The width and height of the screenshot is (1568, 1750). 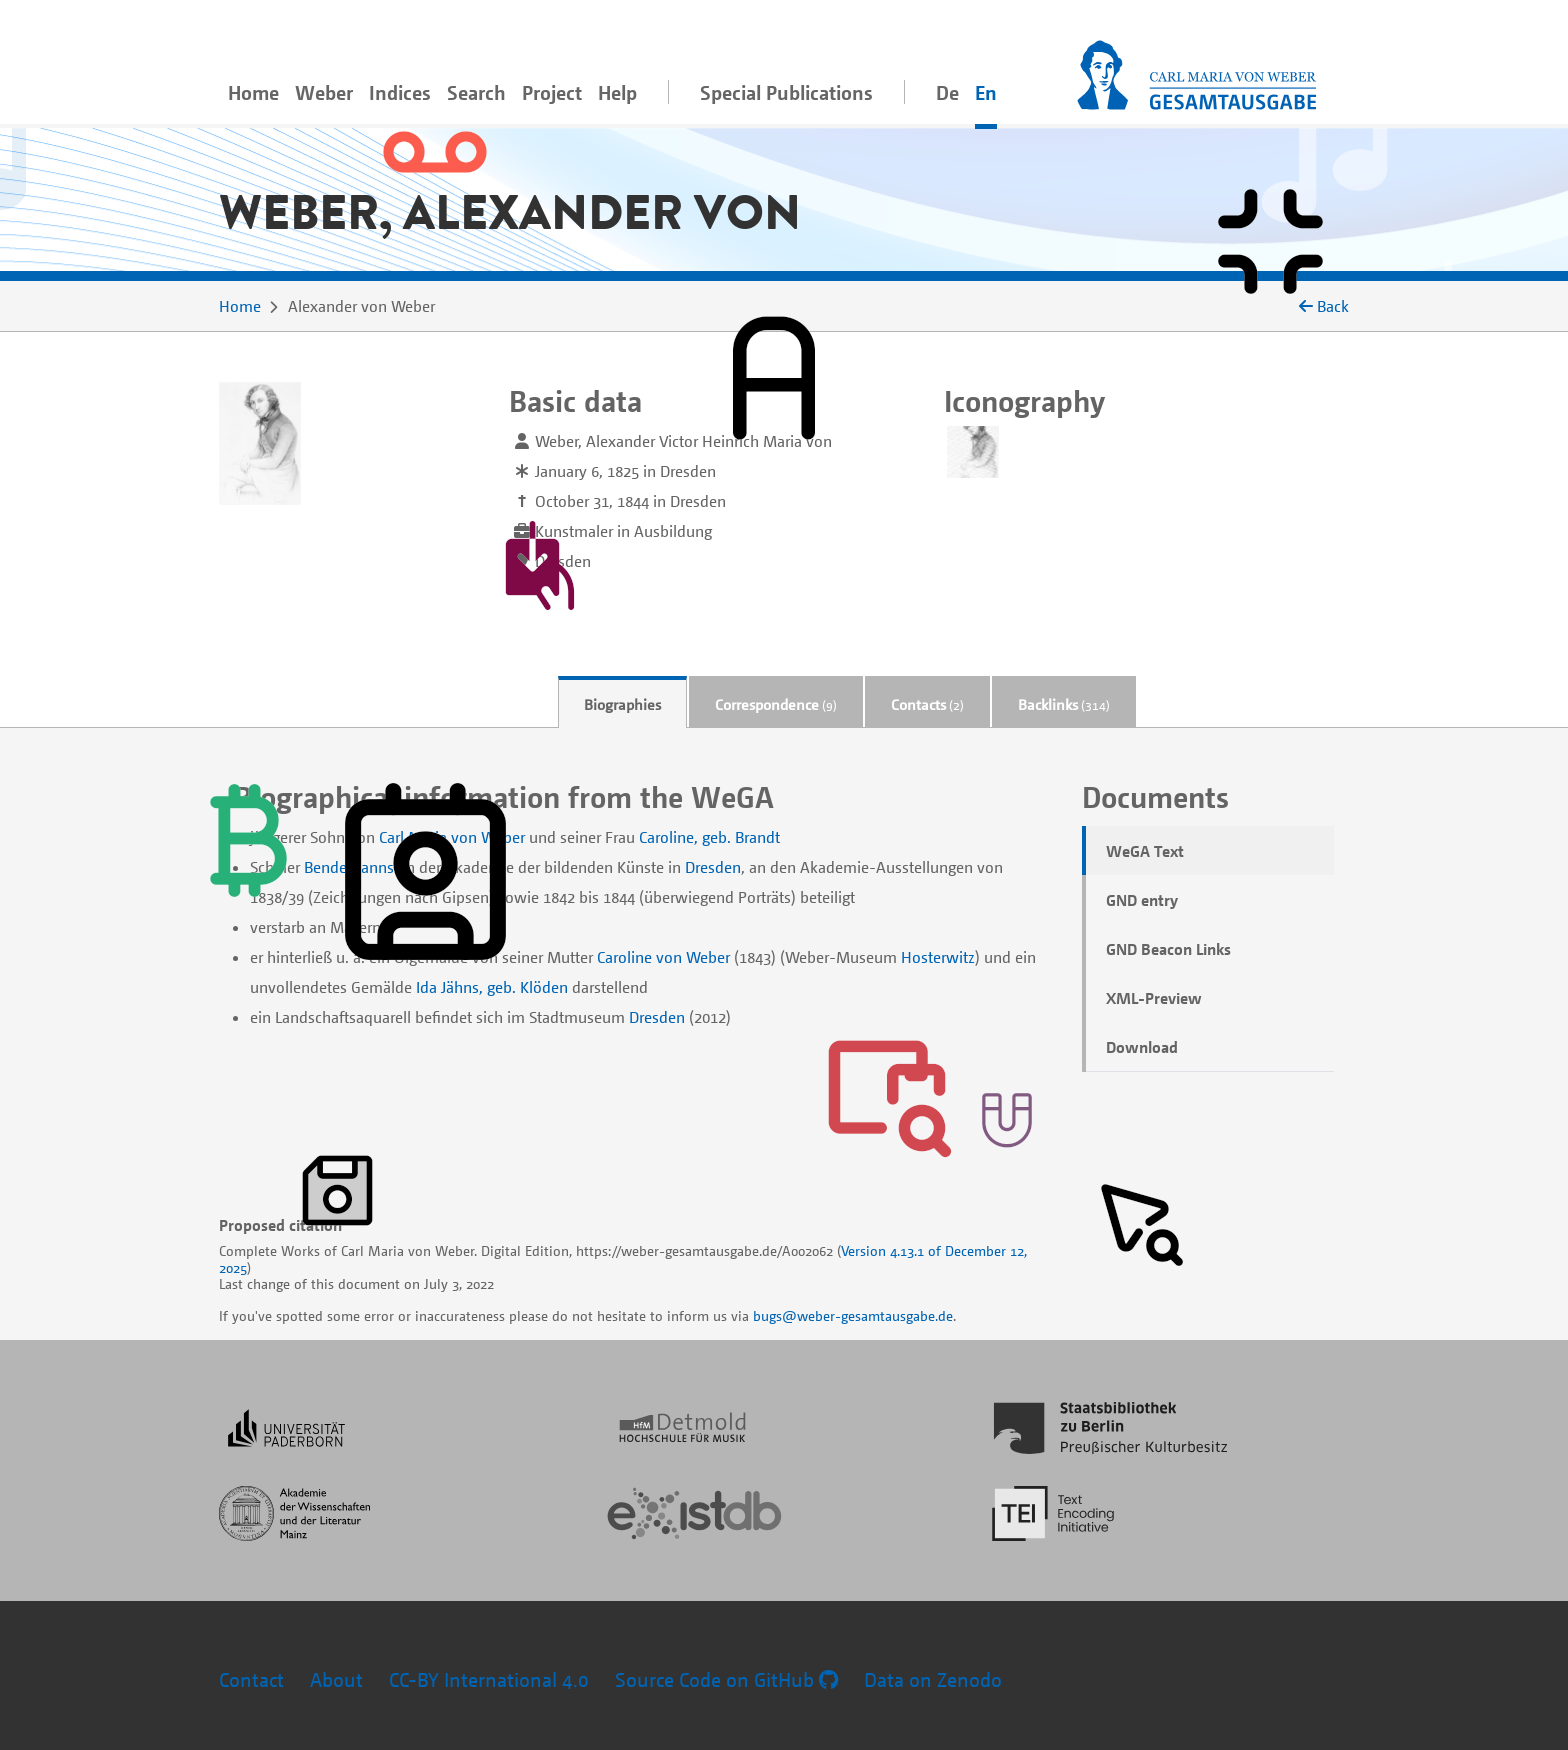 What do you see at coordinates (425, 871) in the screenshot?
I see `view contact details` at bounding box center [425, 871].